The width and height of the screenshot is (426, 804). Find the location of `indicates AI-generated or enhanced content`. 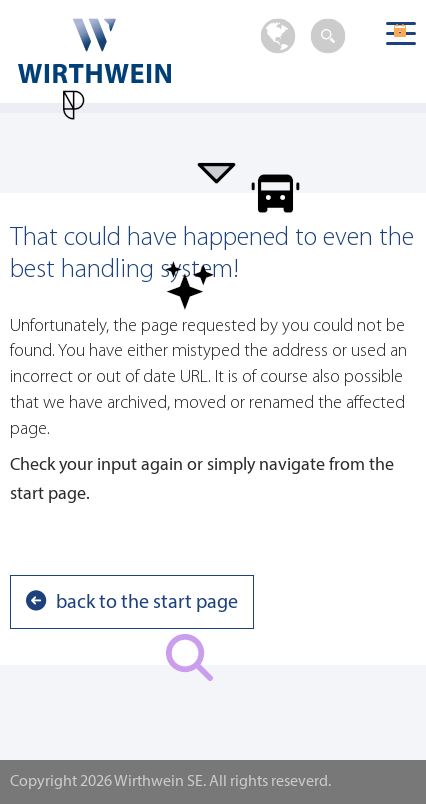

indicates AI-generated or enhanced content is located at coordinates (189, 285).